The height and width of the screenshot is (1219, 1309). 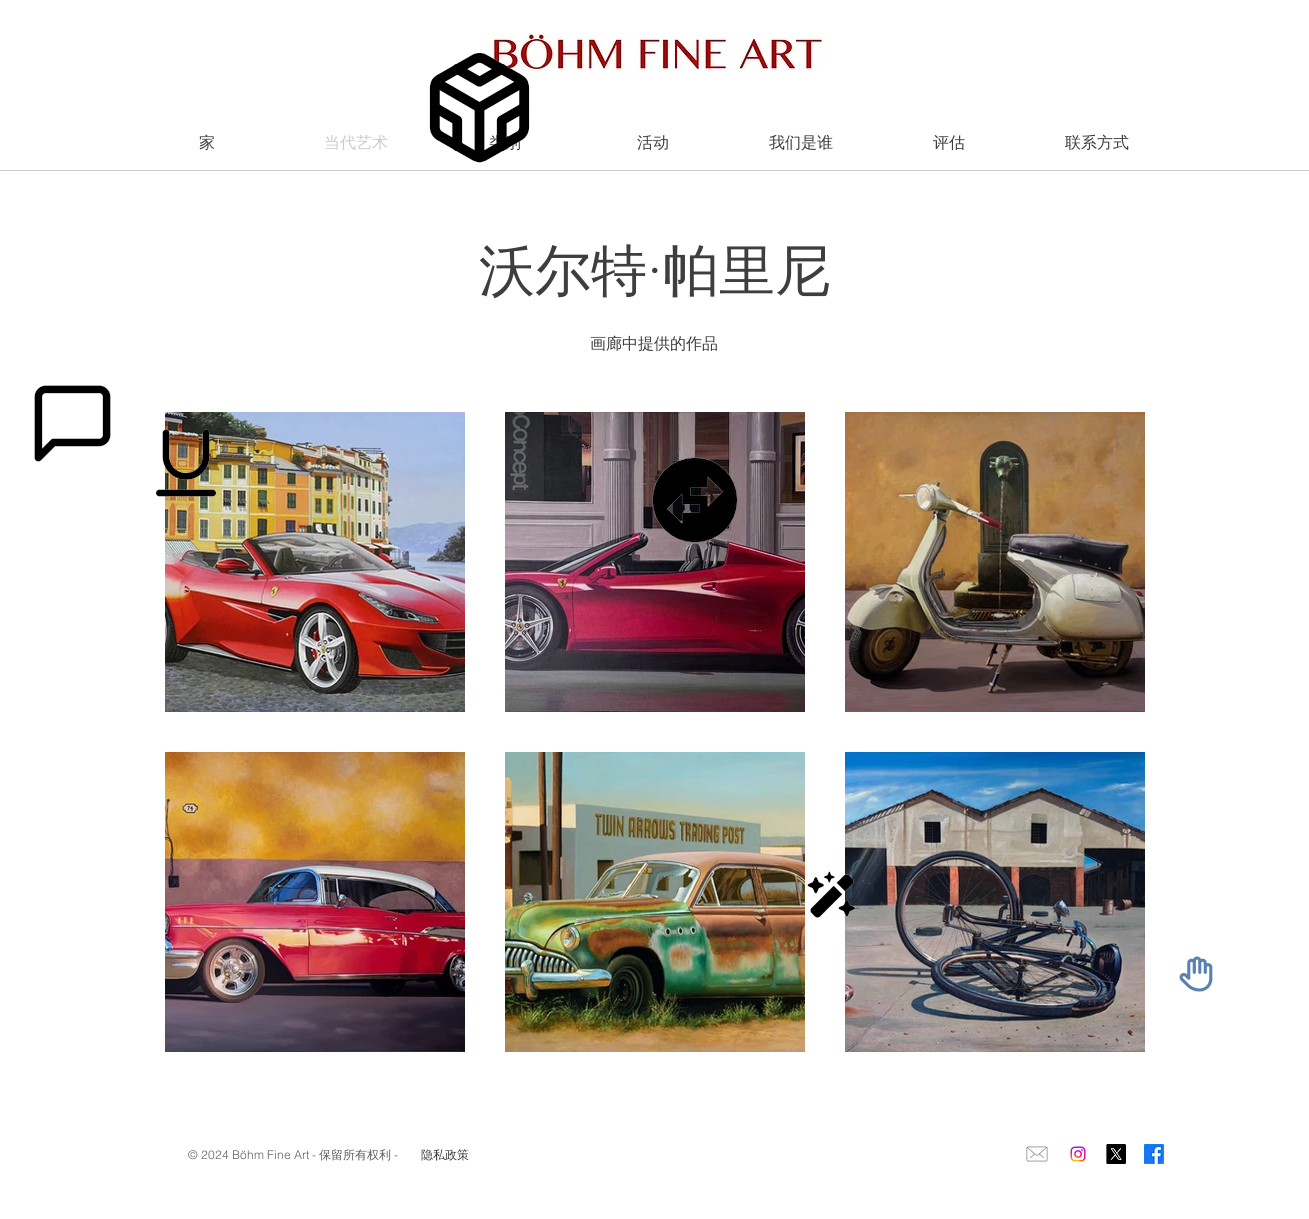 What do you see at coordinates (72, 423) in the screenshot?
I see `open messaging or chat` at bounding box center [72, 423].